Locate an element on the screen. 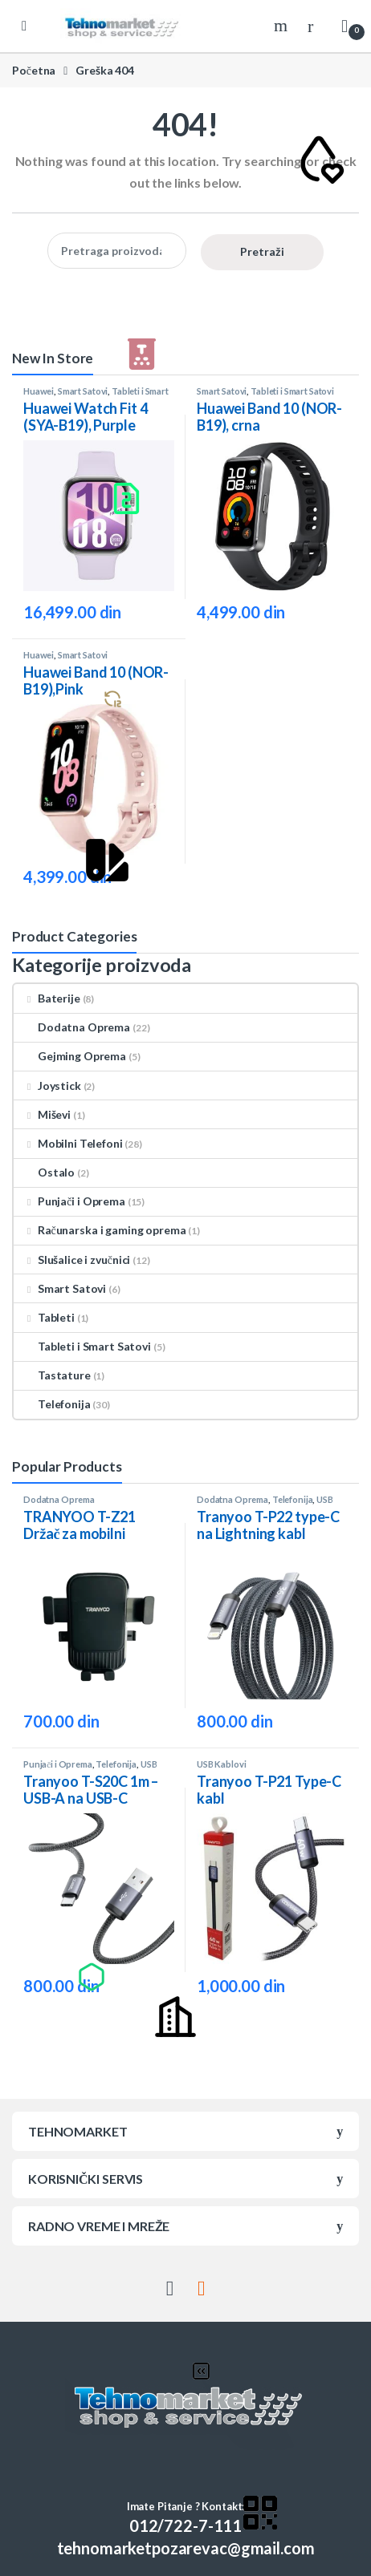  go back to previous section is located at coordinates (201, 2371).